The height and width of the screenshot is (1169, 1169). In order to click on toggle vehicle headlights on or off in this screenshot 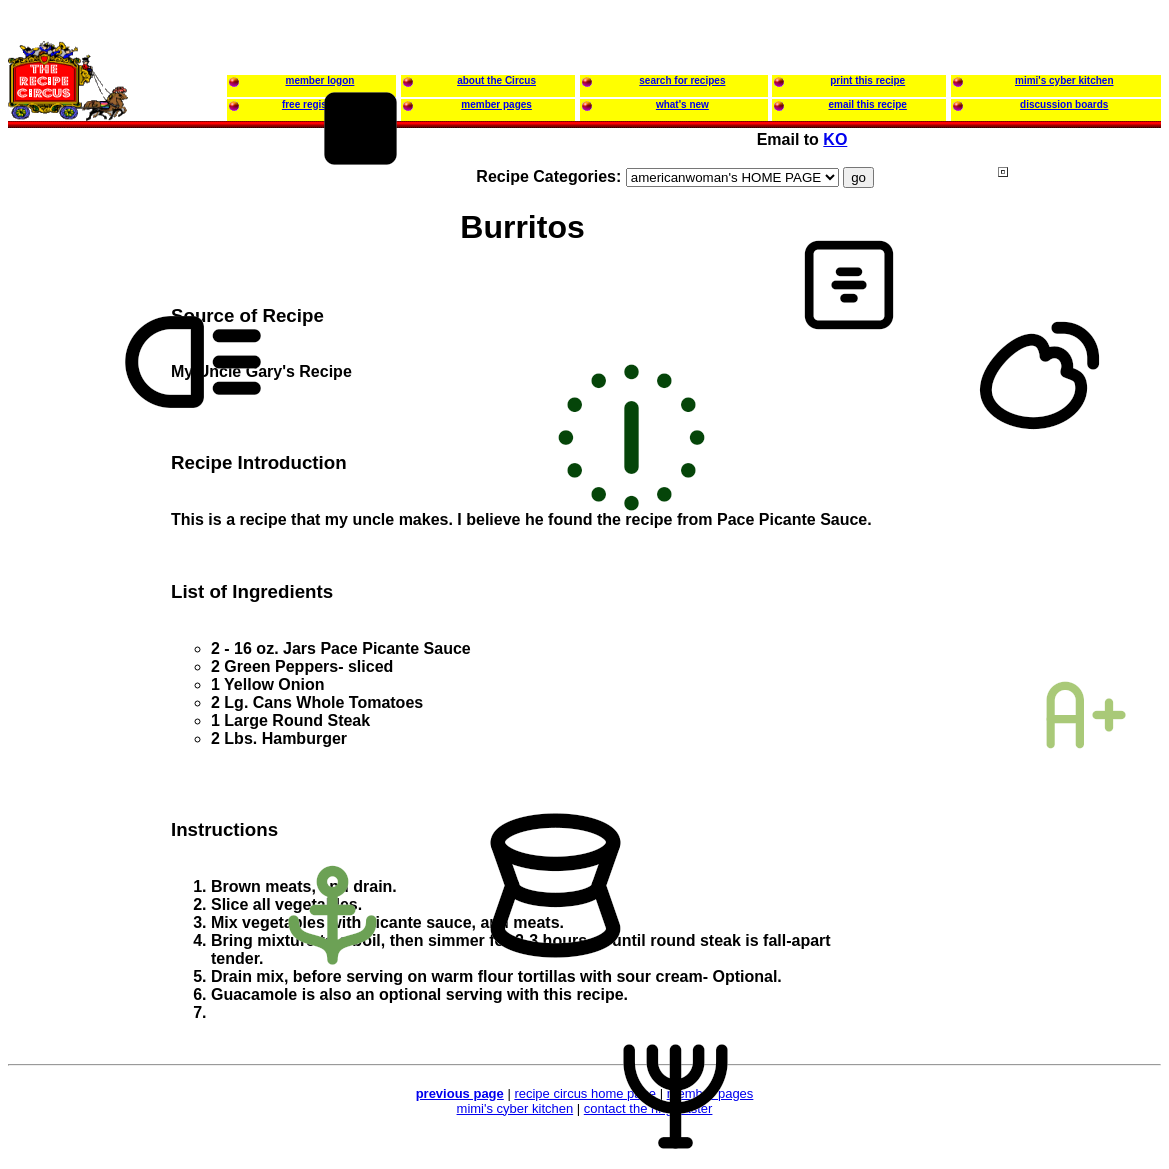, I will do `click(193, 362)`.